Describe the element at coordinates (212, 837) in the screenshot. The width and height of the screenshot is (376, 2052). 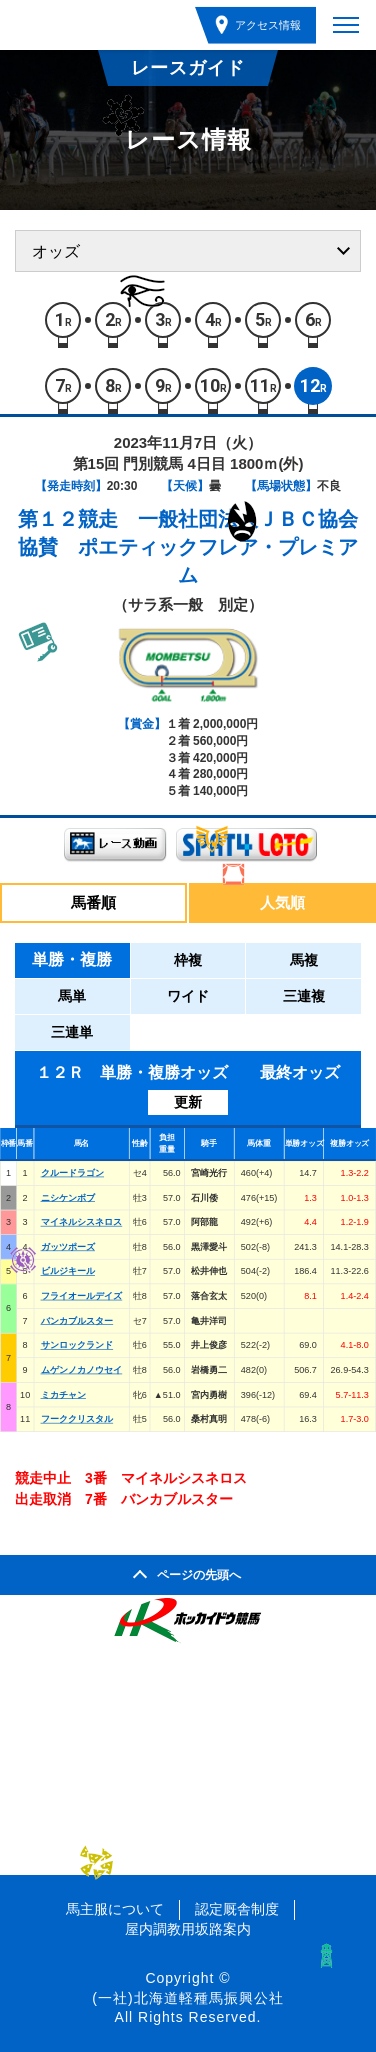
I see `guild or faction emblem in a game interface` at that location.